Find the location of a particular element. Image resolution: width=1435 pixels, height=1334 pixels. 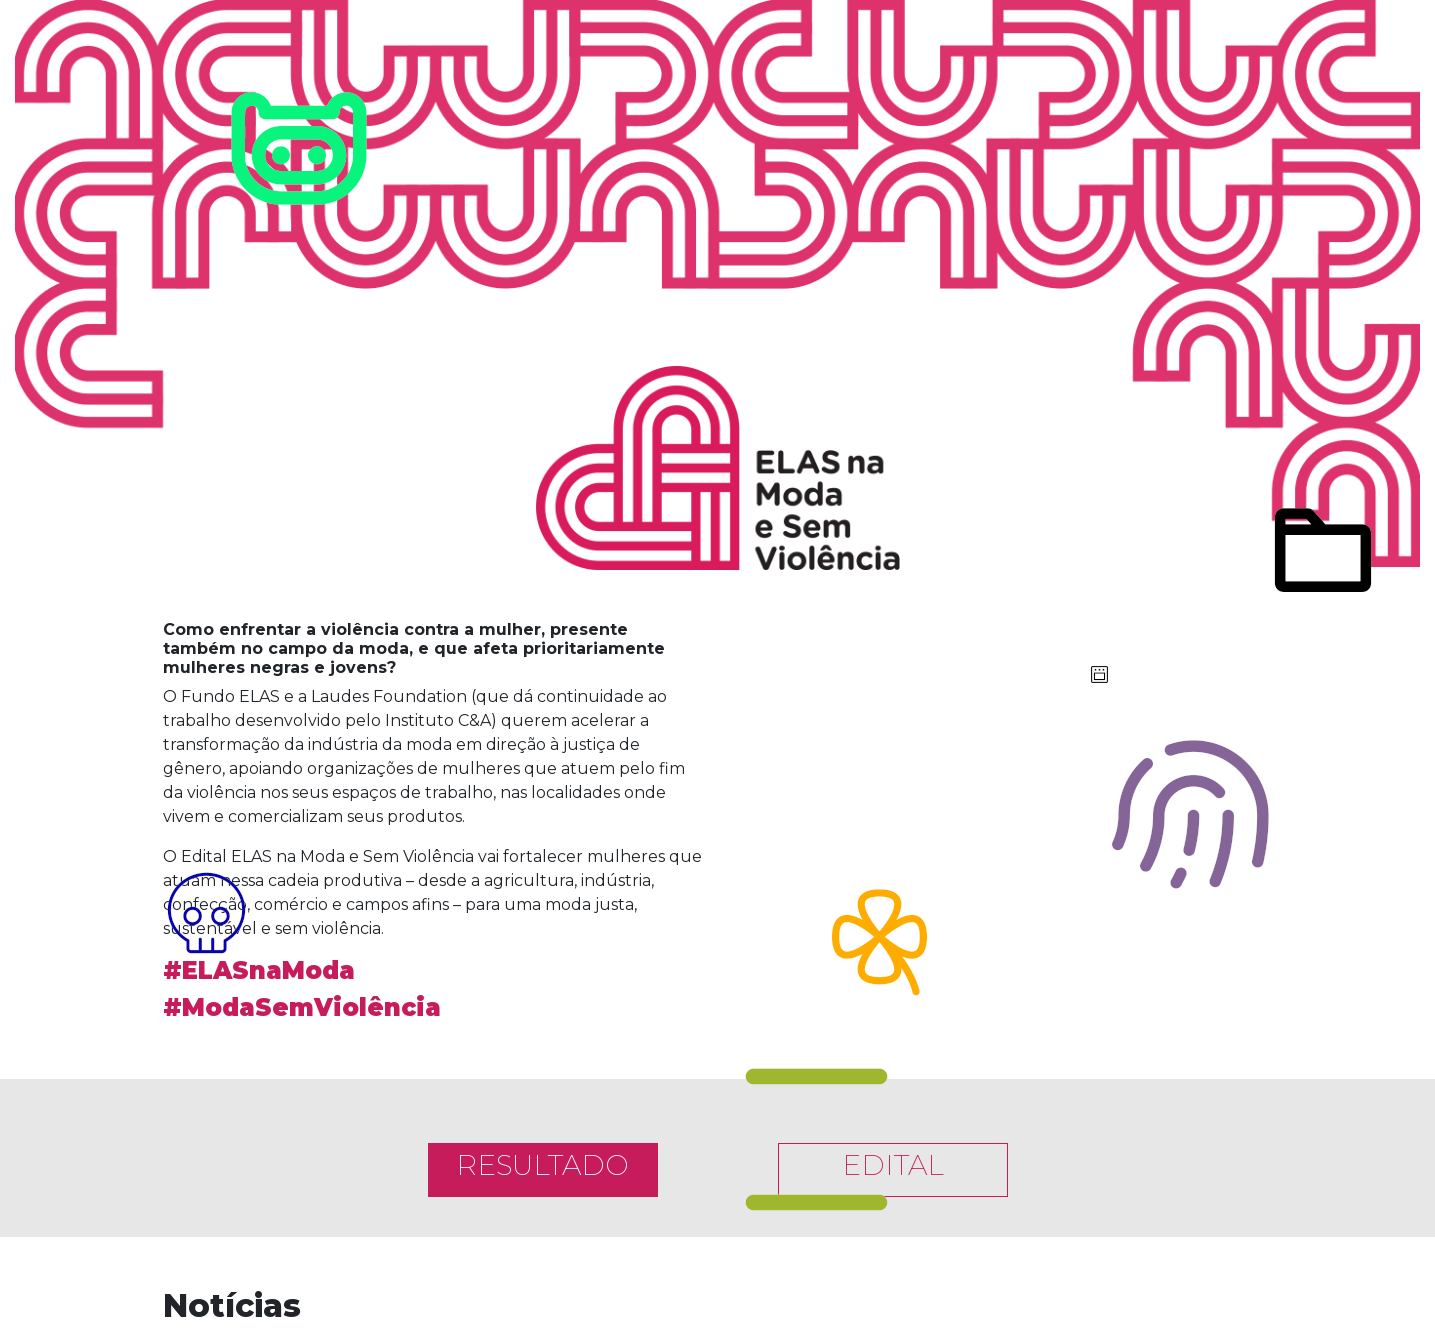

indicates a lucky or bonus reward is located at coordinates (879, 940).